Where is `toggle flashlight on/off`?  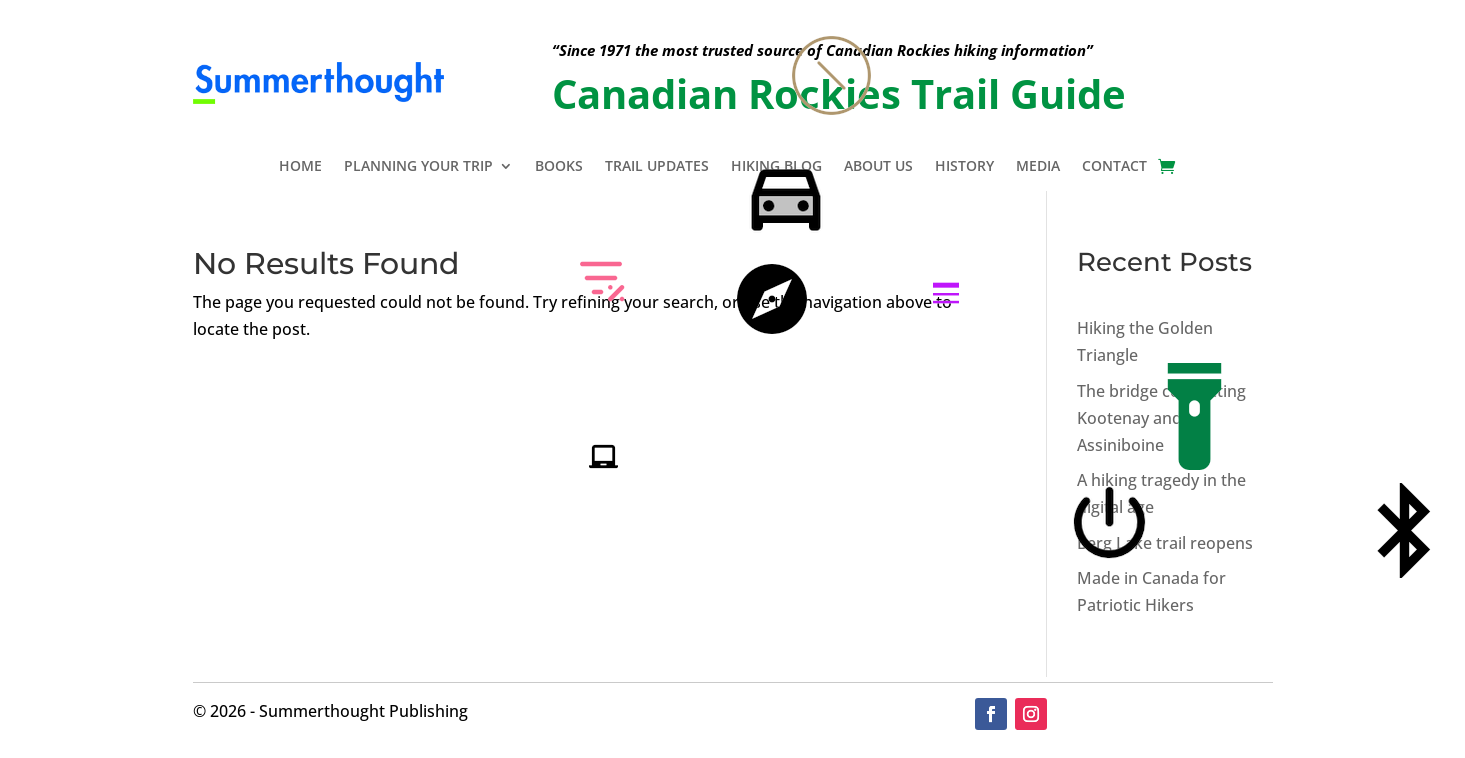
toggle flashlight on/off is located at coordinates (1194, 416).